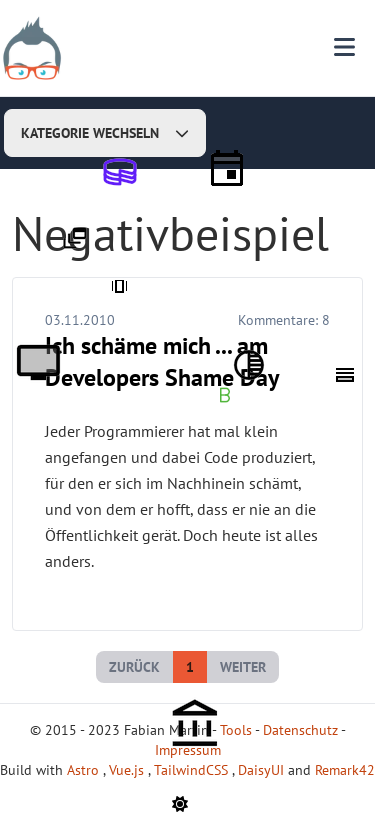  What do you see at coordinates (119, 286) in the screenshot?
I see `view stories or card-based content` at bounding box center [119, 286].